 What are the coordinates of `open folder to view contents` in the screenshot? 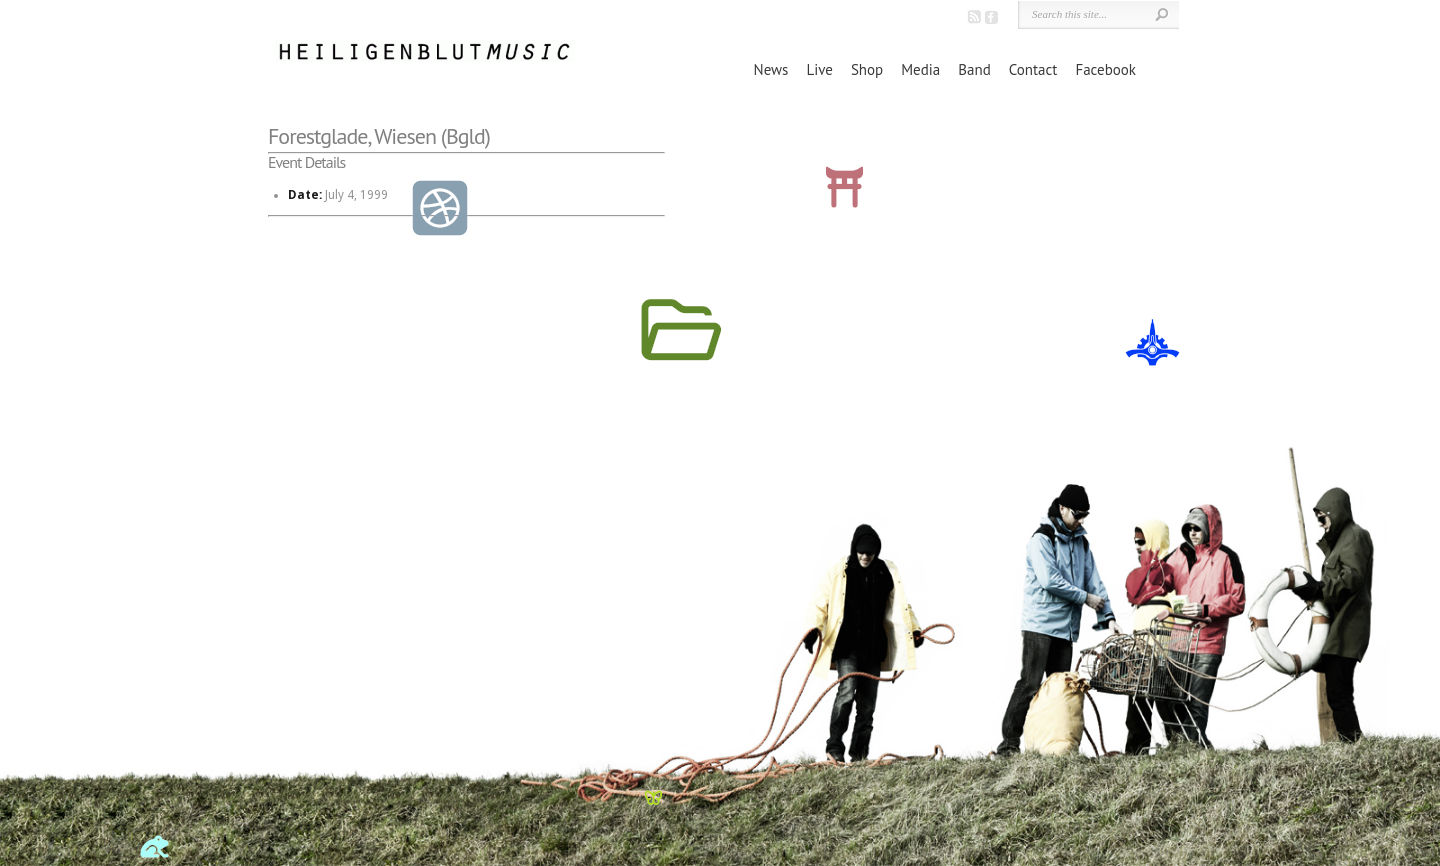 It's located at (679, 332).